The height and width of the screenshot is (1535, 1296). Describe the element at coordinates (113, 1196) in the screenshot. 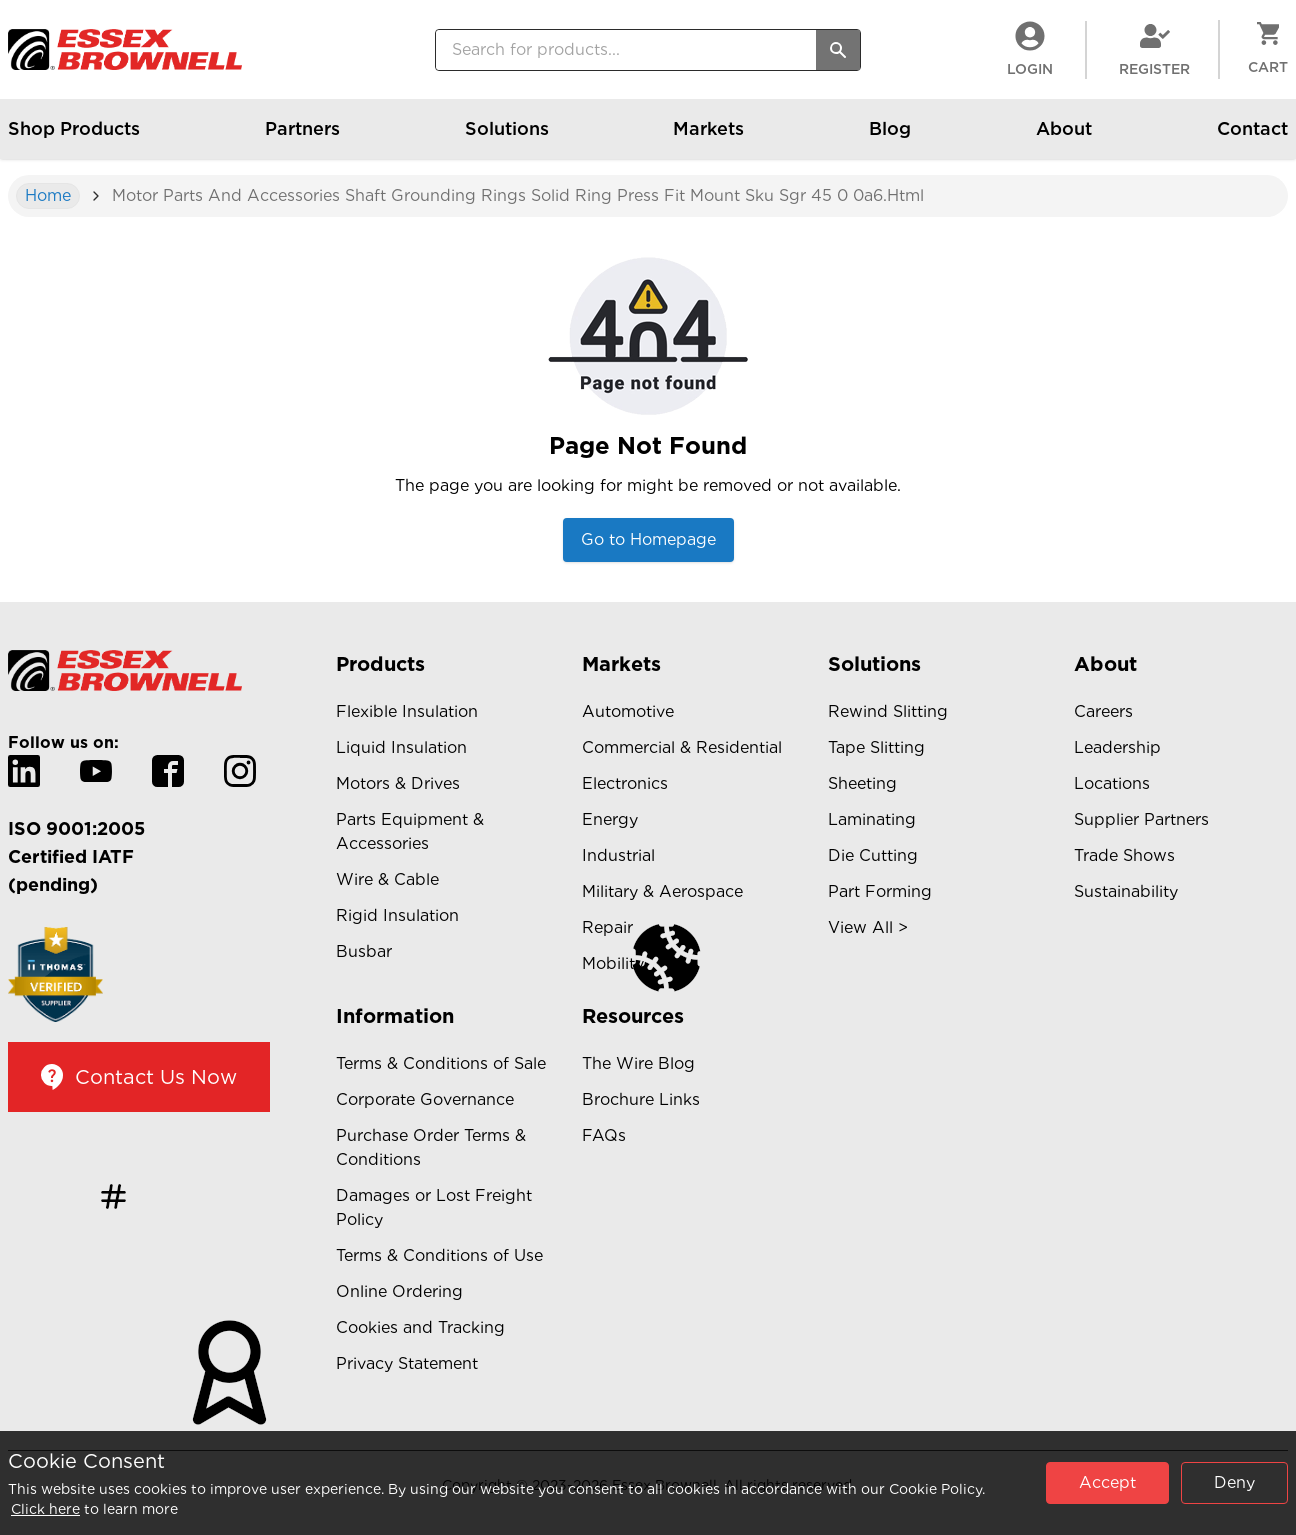

I see `view or browse hashtags` at that location.